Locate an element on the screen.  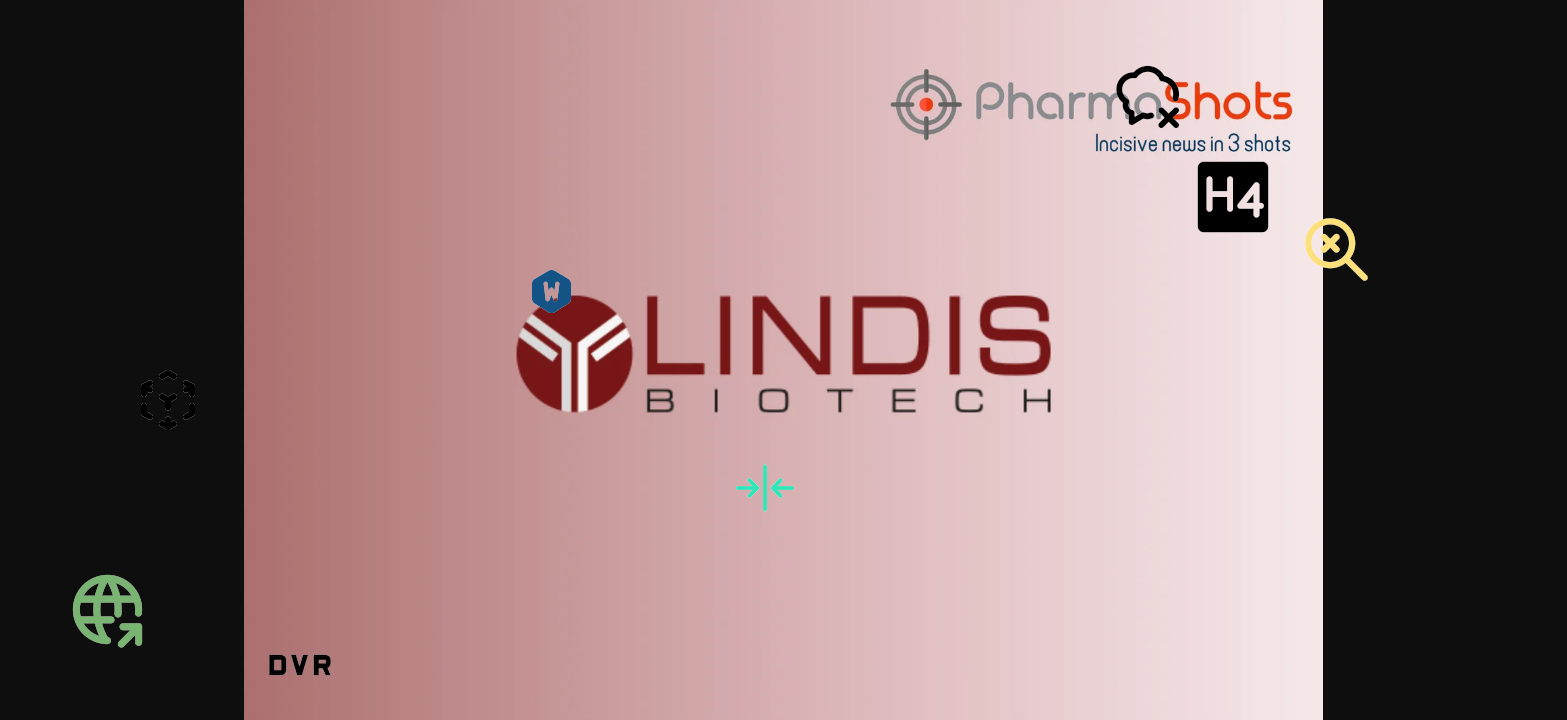
cancel or exit search mode is located at coordinates (1336, 249).